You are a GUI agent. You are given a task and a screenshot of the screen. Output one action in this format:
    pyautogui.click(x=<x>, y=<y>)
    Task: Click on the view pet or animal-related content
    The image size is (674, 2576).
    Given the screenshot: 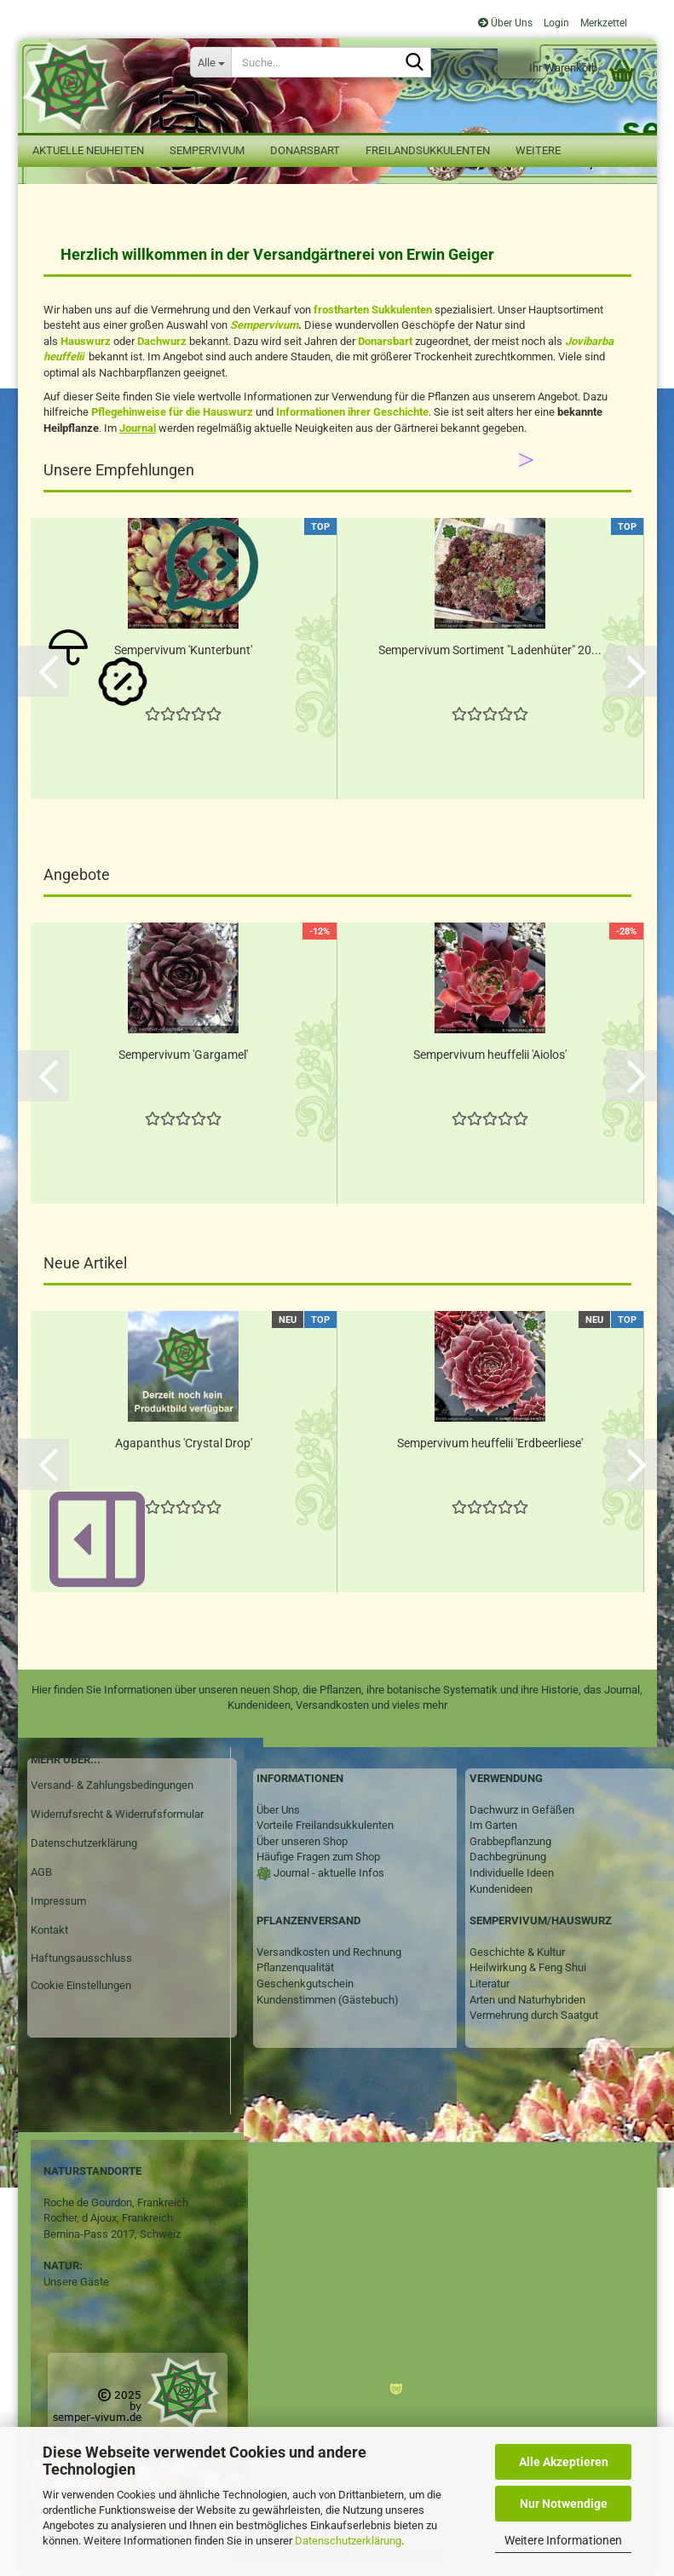 What is the action you would take?
    pyautogui.click(x=396, y=2389)
    